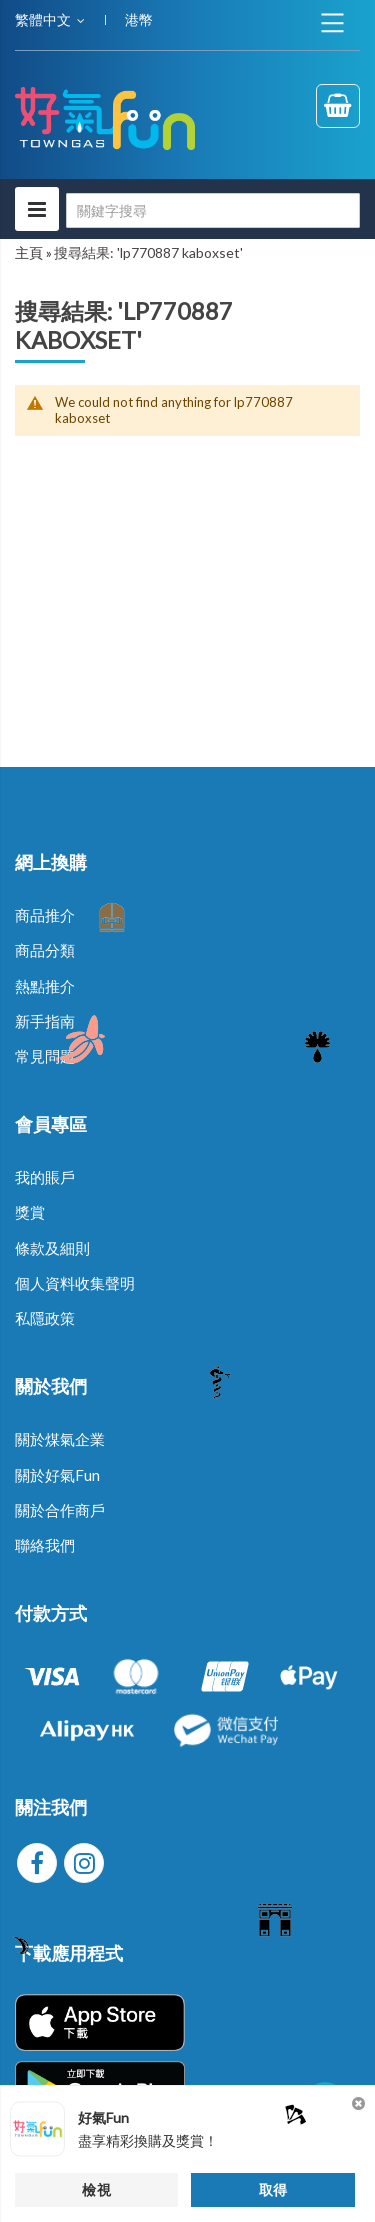 The height and width of the screenshot is (2222, 375). What do you see at coordinates (295, 2114) in the screenshot?
I see `select hatchet or axe weapon type` at bounding box center [295, 2114].